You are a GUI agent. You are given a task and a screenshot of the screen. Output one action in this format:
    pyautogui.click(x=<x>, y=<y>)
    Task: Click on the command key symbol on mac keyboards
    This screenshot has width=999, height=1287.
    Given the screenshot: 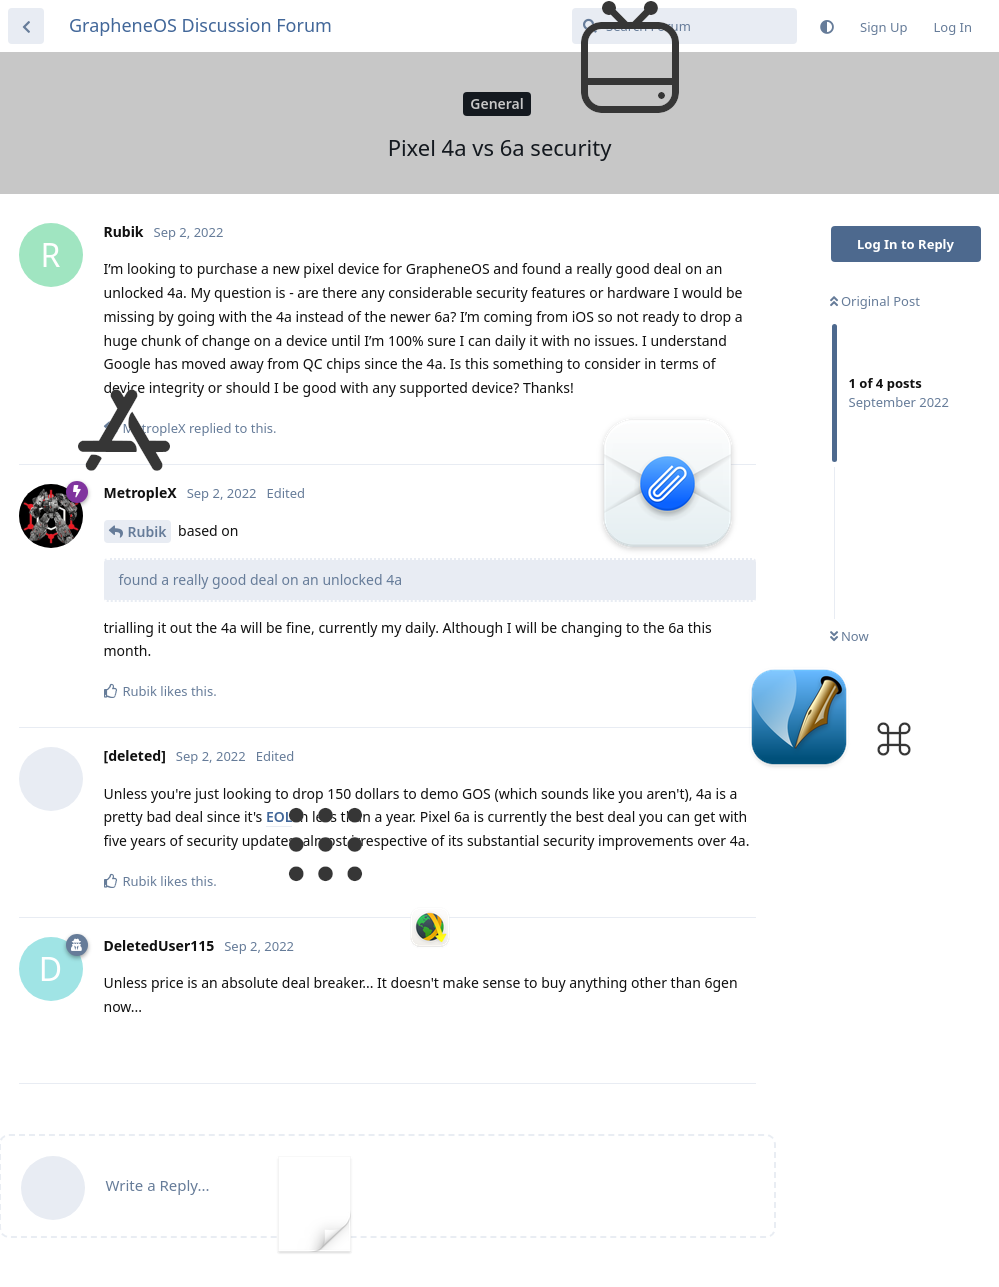 What is the action you would take?
    pyautogui.click(x=894, y=739)
    